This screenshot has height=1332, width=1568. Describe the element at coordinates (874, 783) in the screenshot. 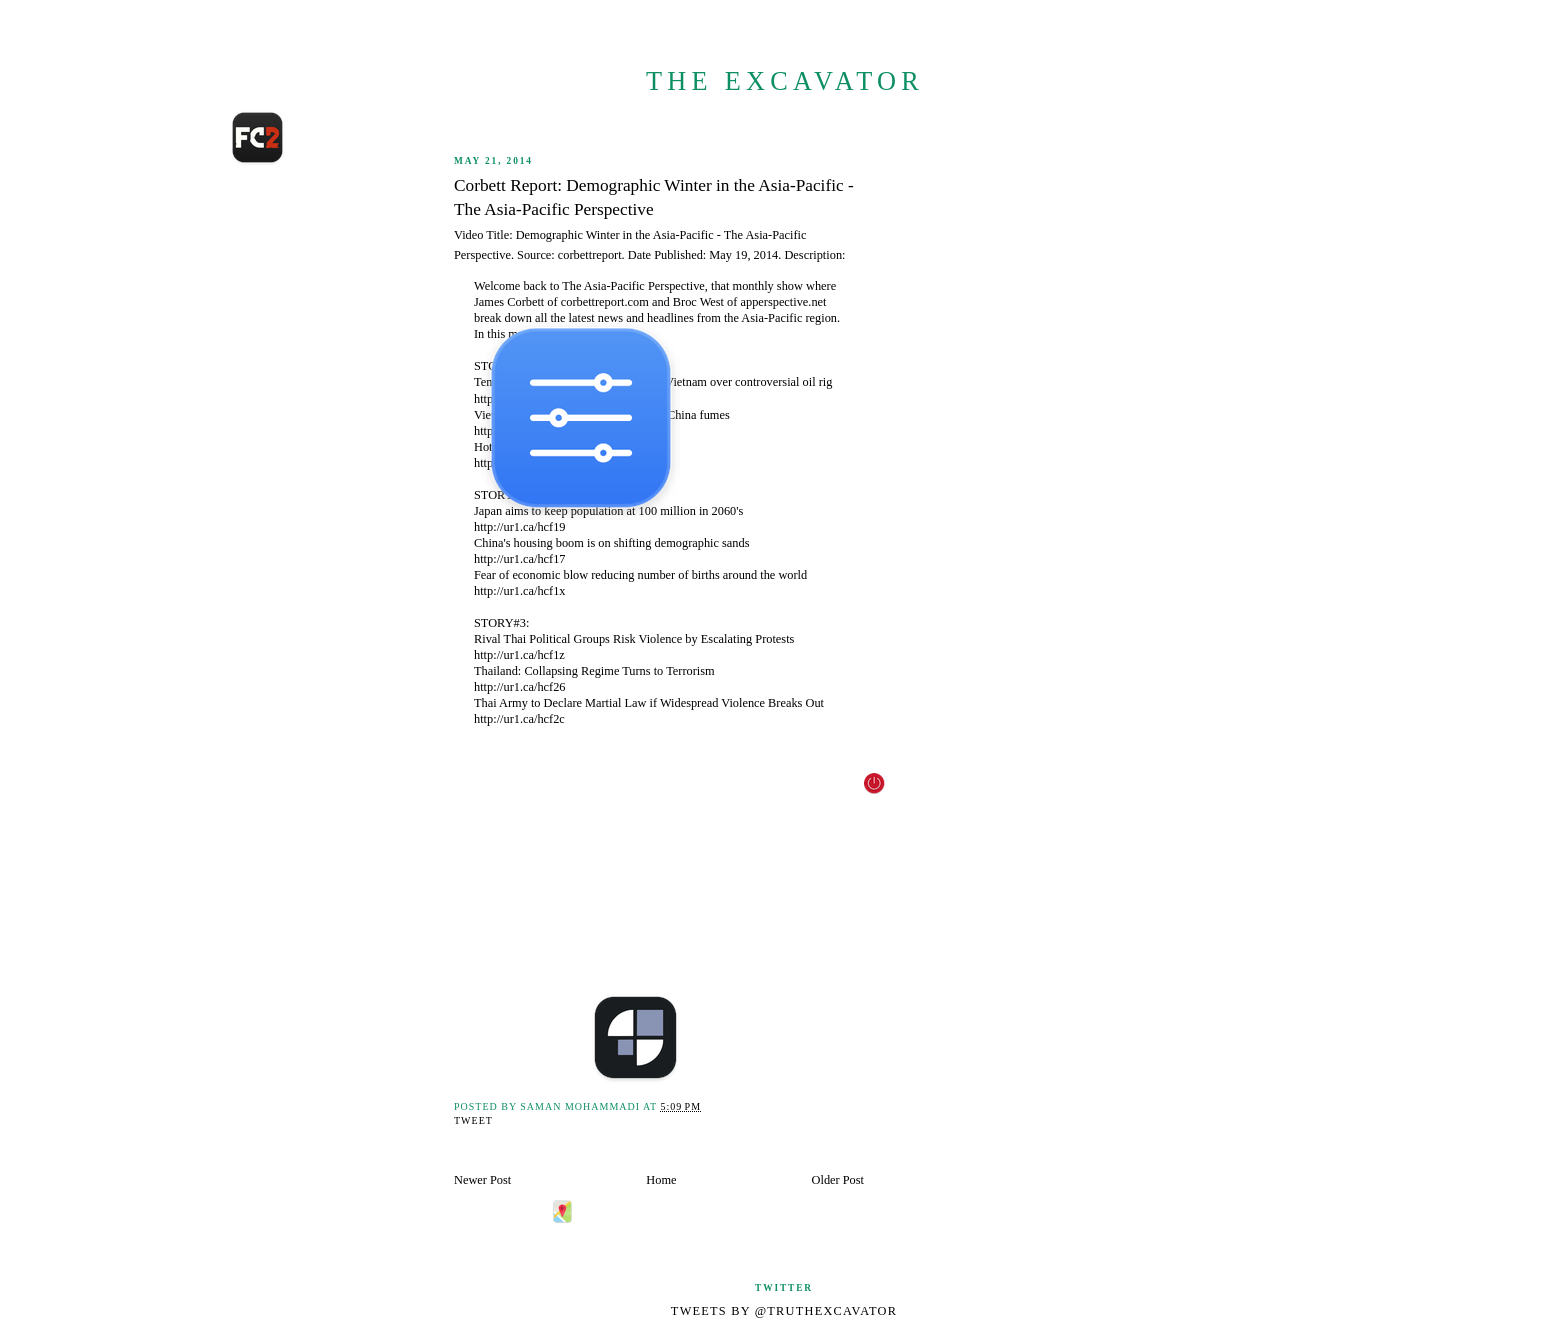

I see `shut down the system` at that location.